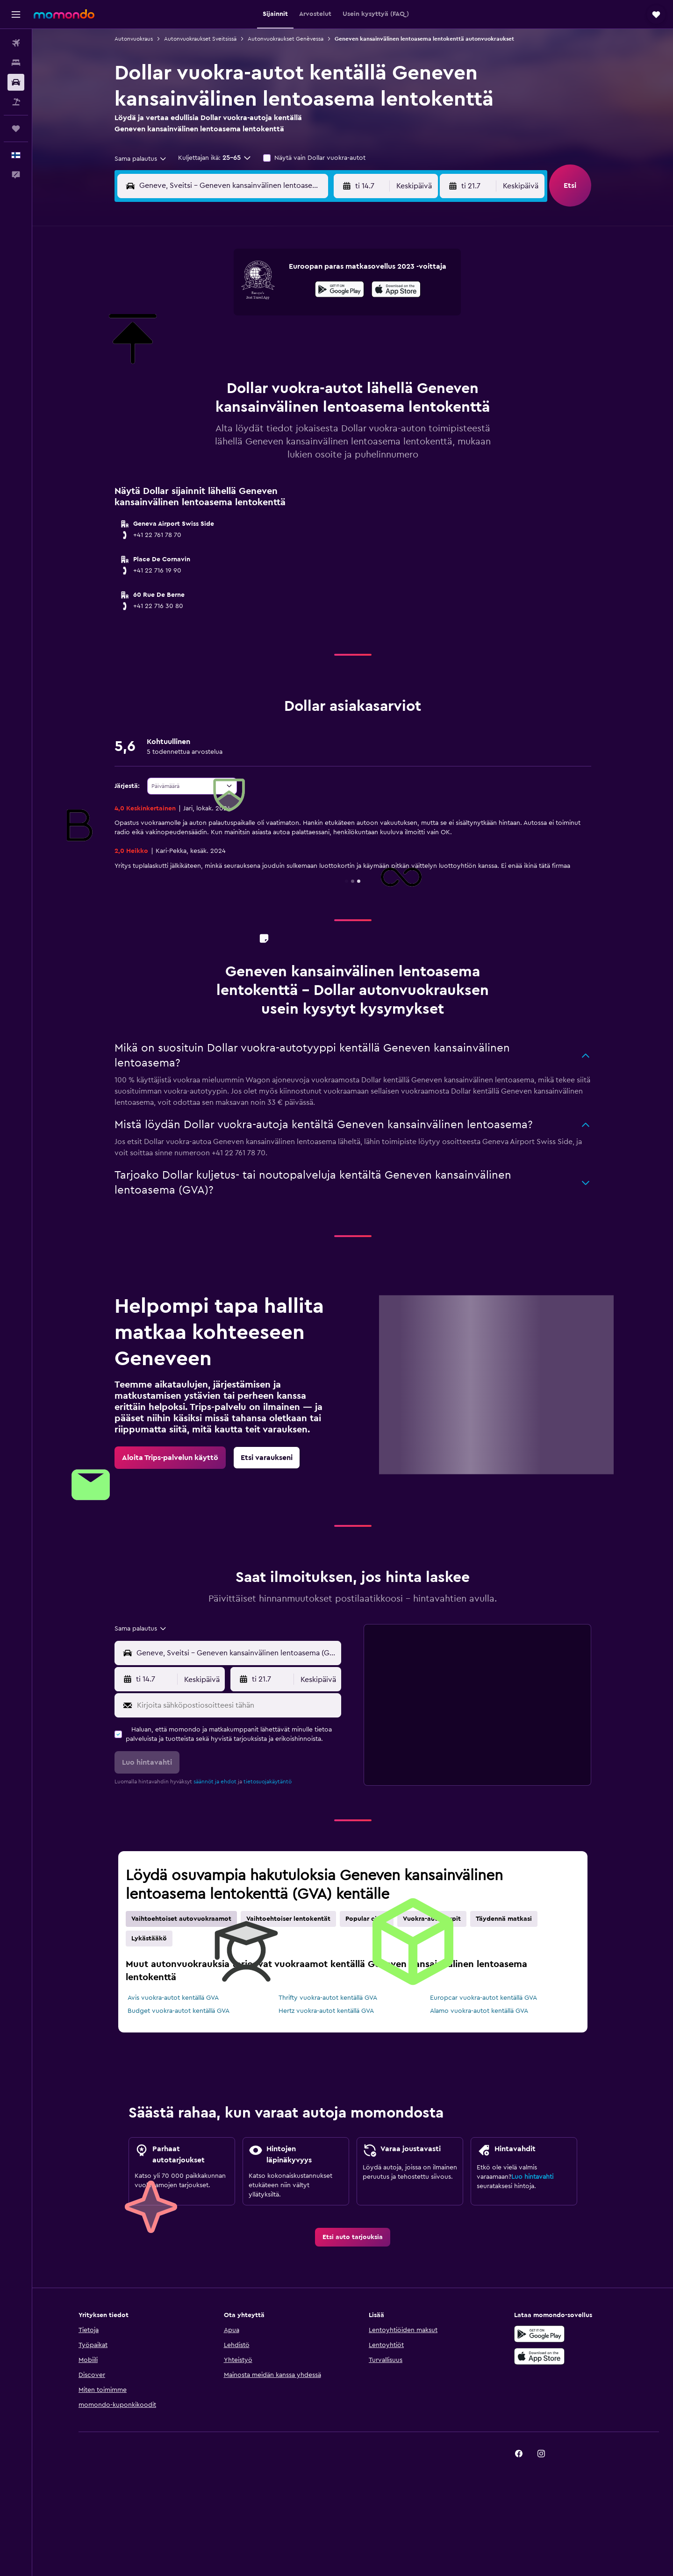 This screenshot has width=673, height=2576. What do you see at coordinates (151, 2207) in the screenshot?
I see `indicates a featured or highlighted item` at bounding box center [151, 2207].